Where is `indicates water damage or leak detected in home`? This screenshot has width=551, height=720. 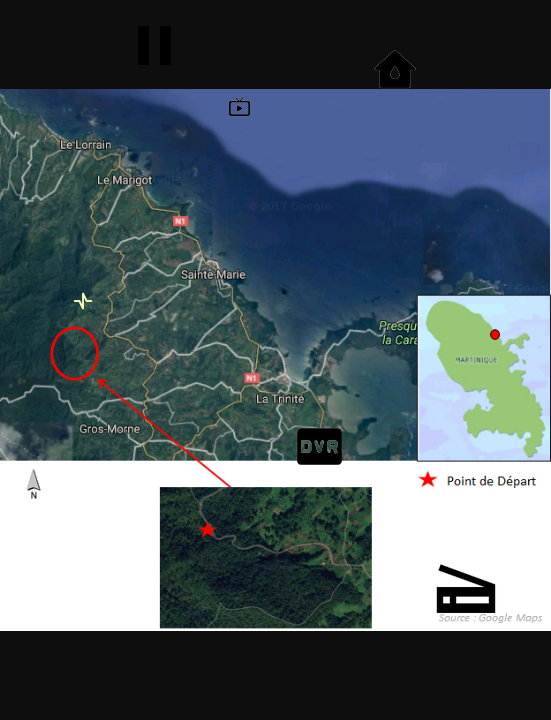
indicates water damage or leak detected in home is located at coordinates (395, 70).